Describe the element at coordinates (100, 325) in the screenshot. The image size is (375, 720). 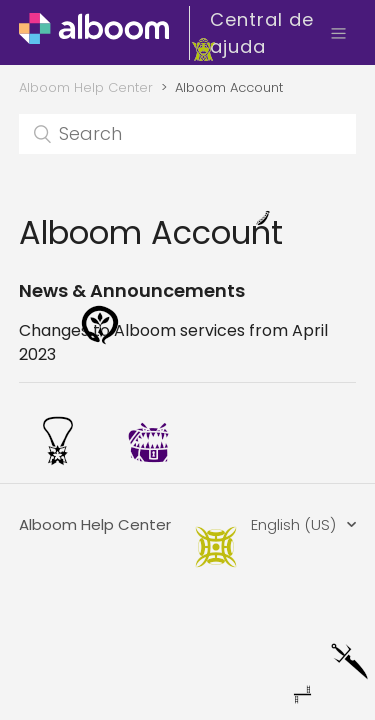
I see `browse plants and animals category` at that location.